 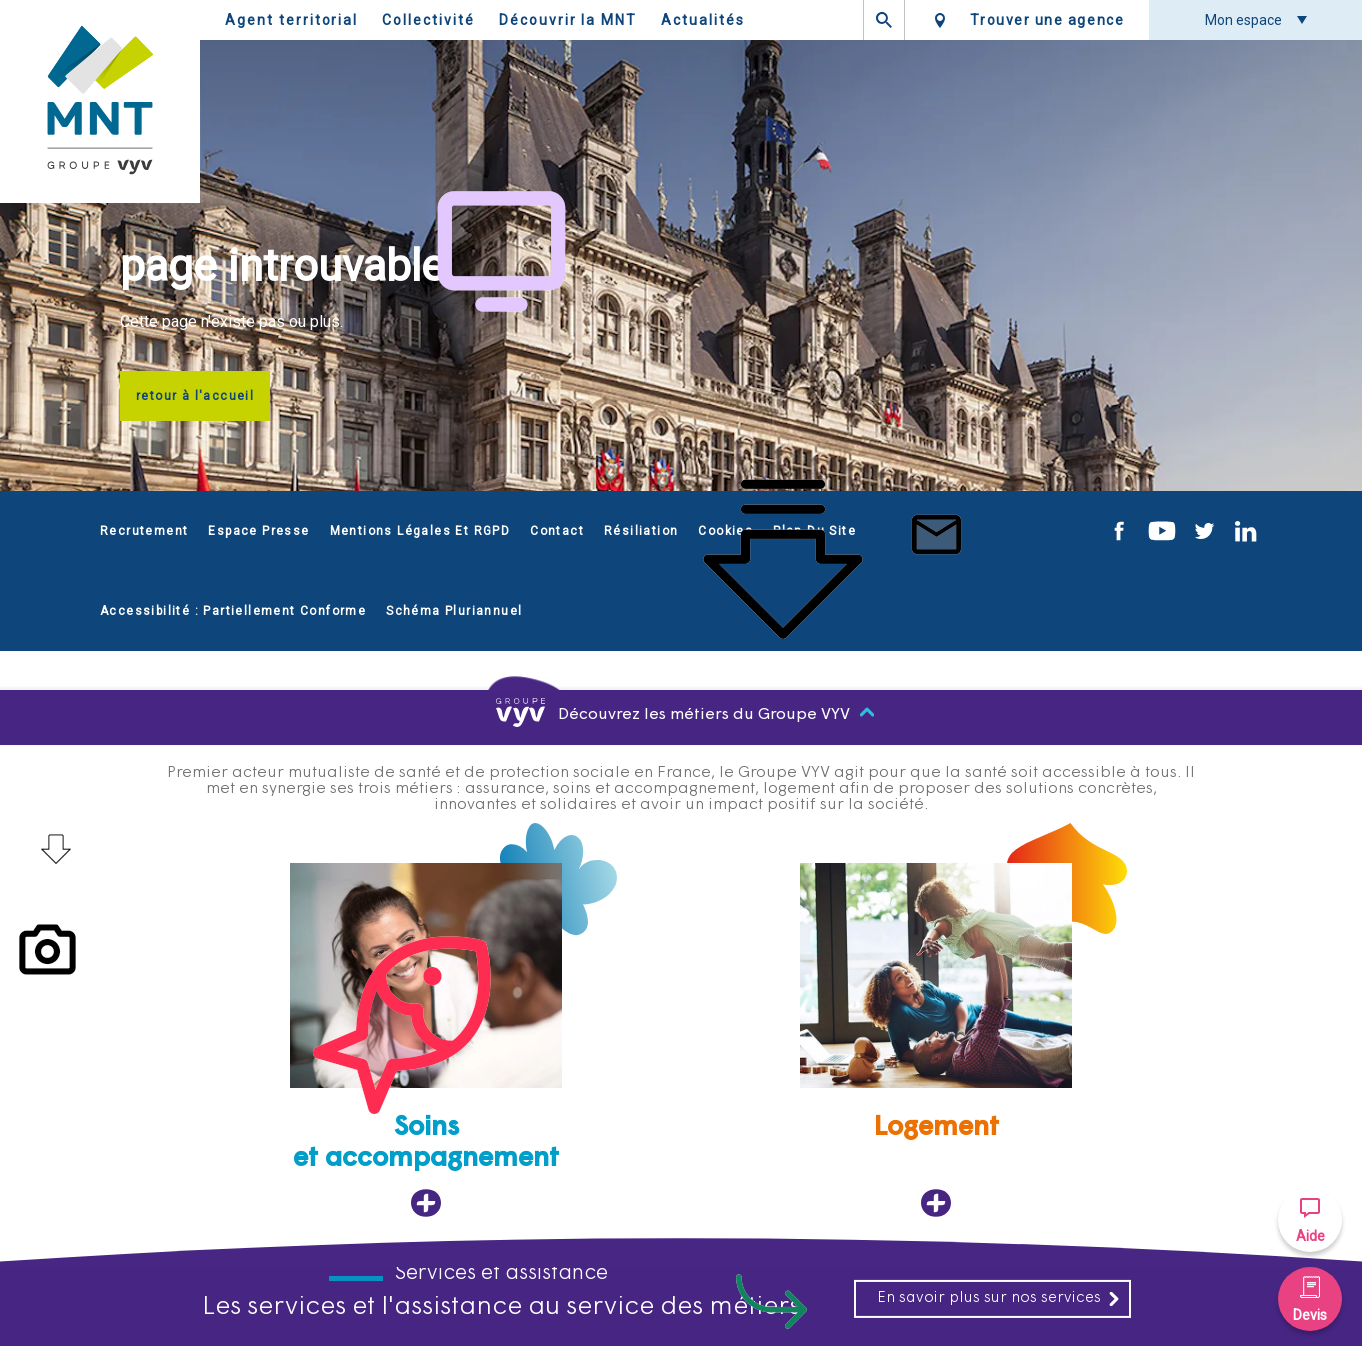 I want to click on take a photo, so click(x=47, y=950).